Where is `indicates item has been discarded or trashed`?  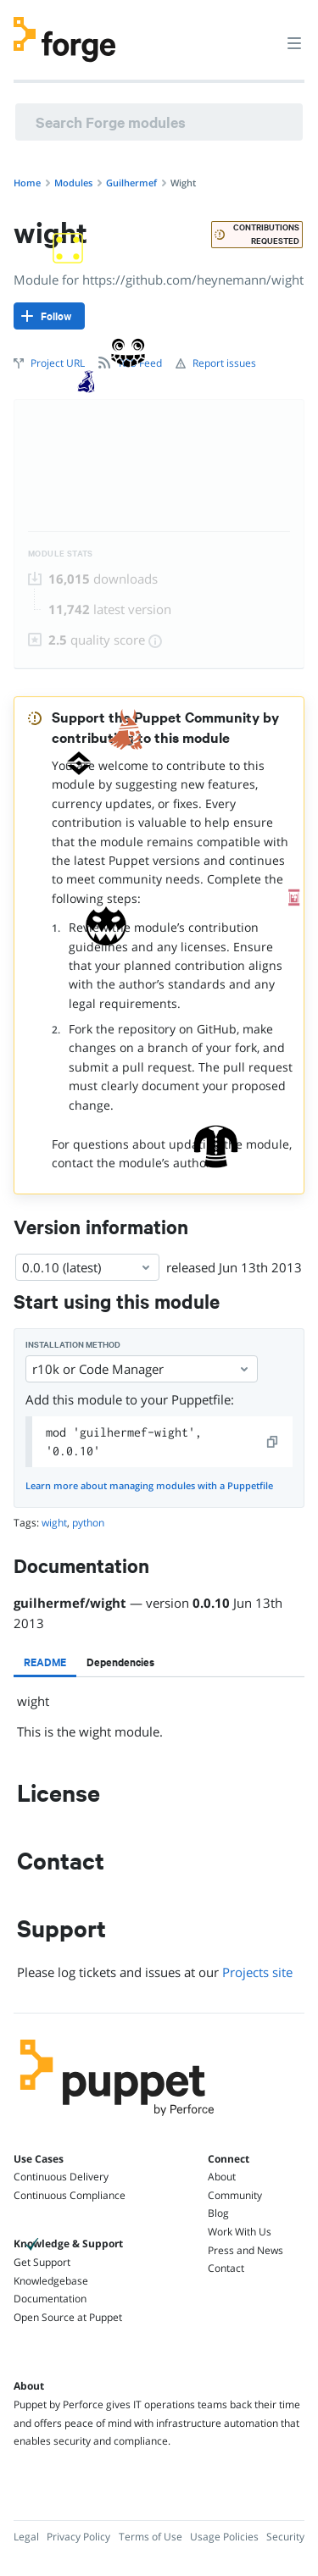 indicates item has been discarded or trashed is located at coordinates (86, 381).